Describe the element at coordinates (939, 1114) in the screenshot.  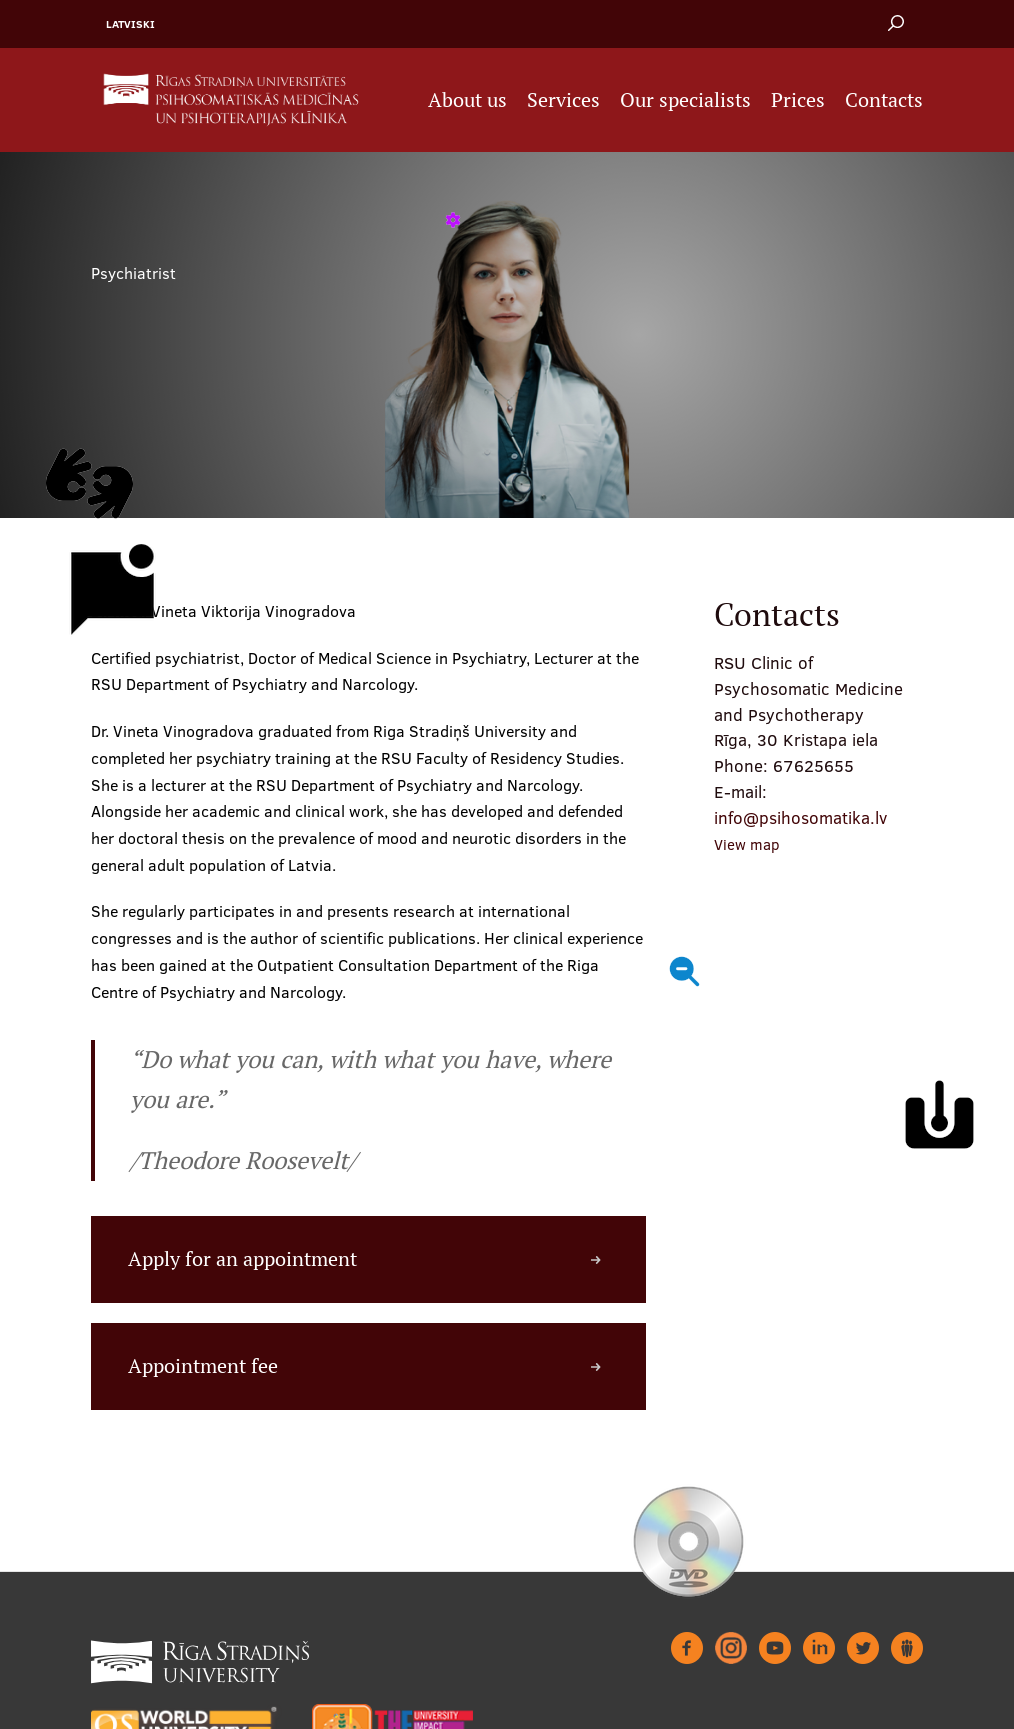
I see `access bore hole or well monitoring data` at that location.